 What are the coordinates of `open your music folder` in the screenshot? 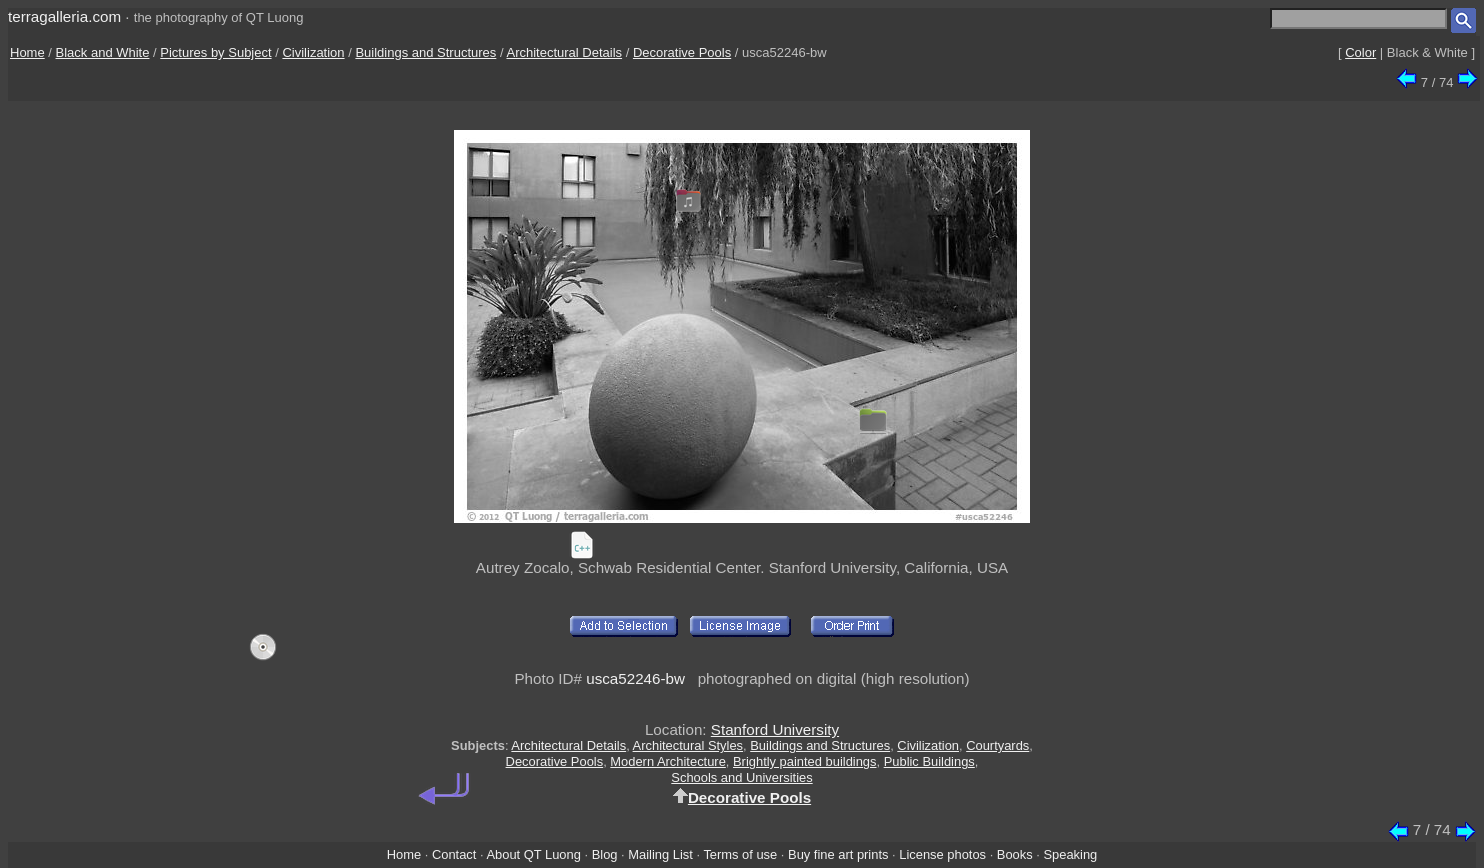 It's located at (688, 200).